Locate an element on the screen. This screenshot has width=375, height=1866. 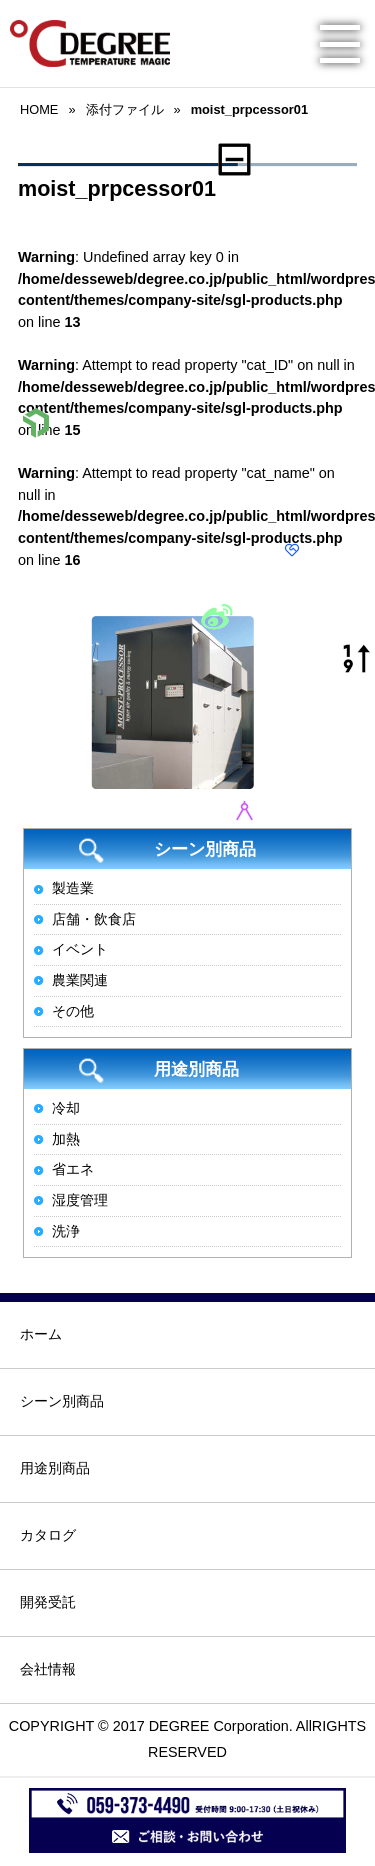
access drawing compass tool is located at coordinates (244, 810).